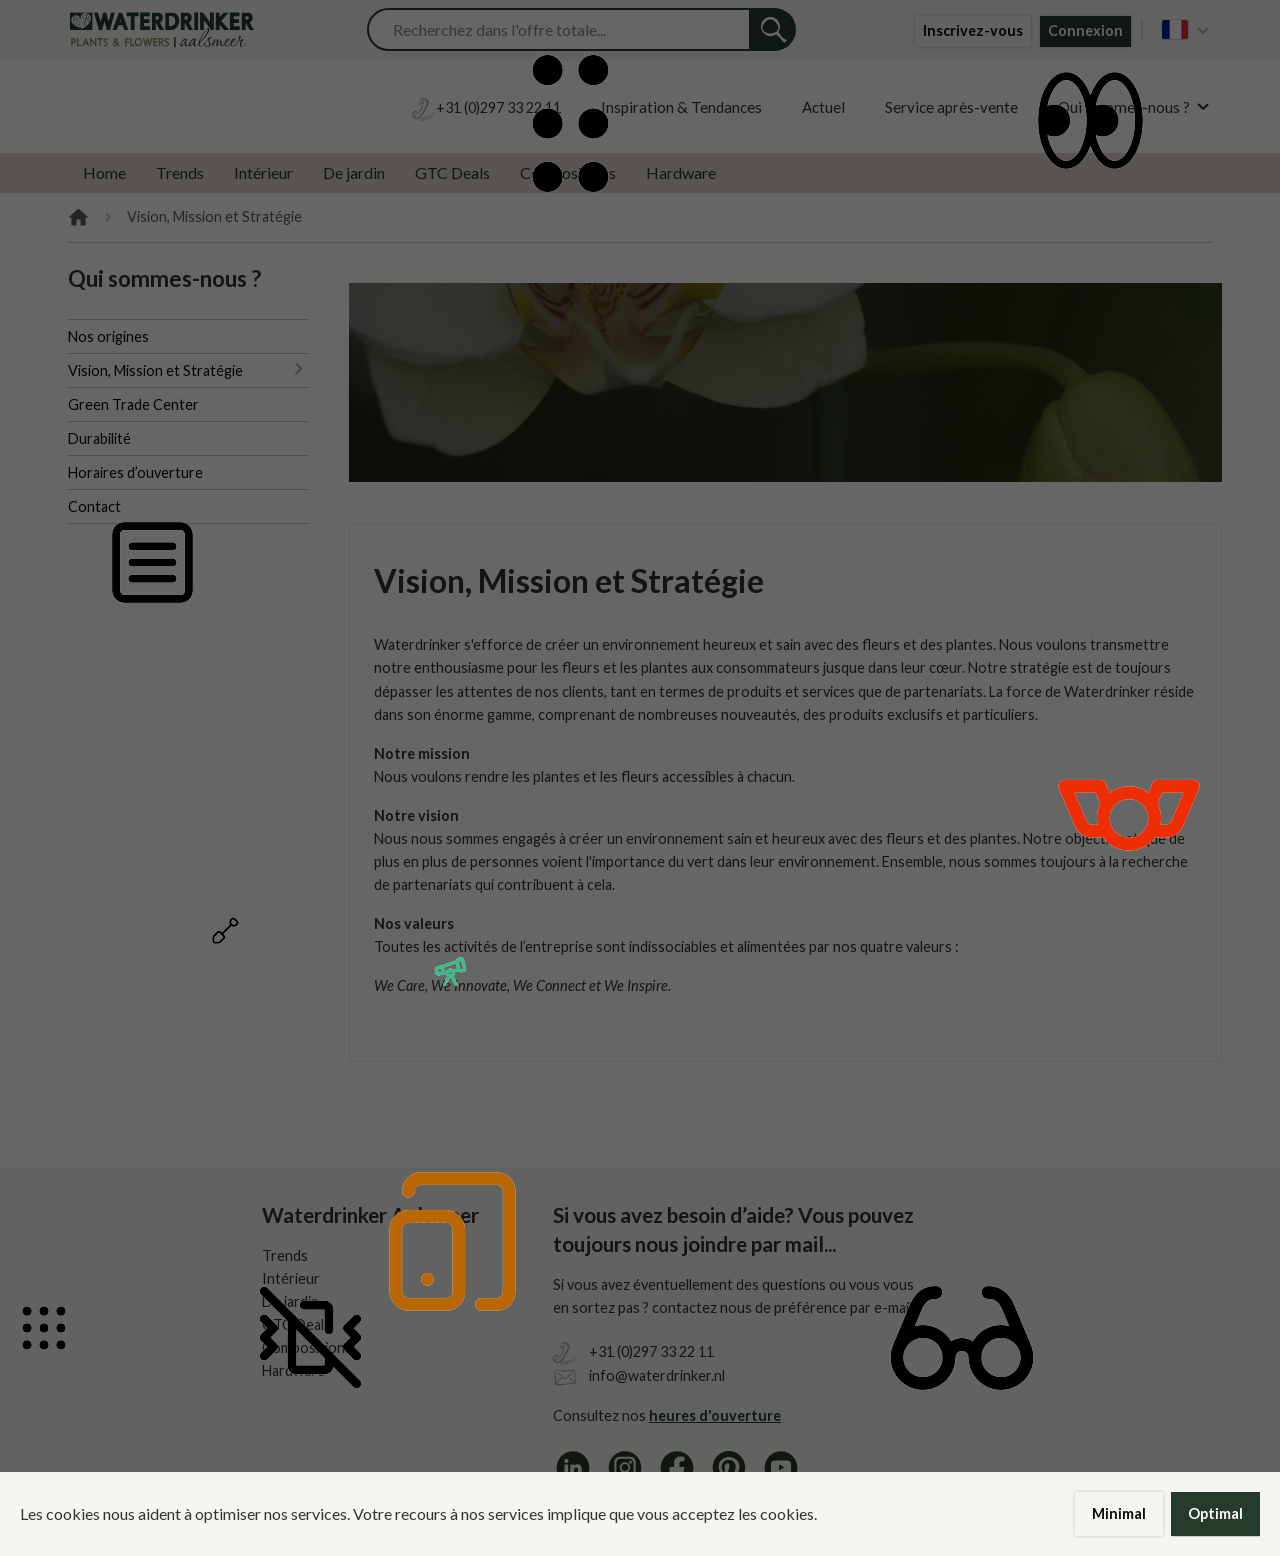 The height and width of the screenshot is (1556, 1280). What do you see at coordinates (452, 1241) in the screenshot?
I see `switch between tablet and mobile view` at bounding box center [452, 1241].